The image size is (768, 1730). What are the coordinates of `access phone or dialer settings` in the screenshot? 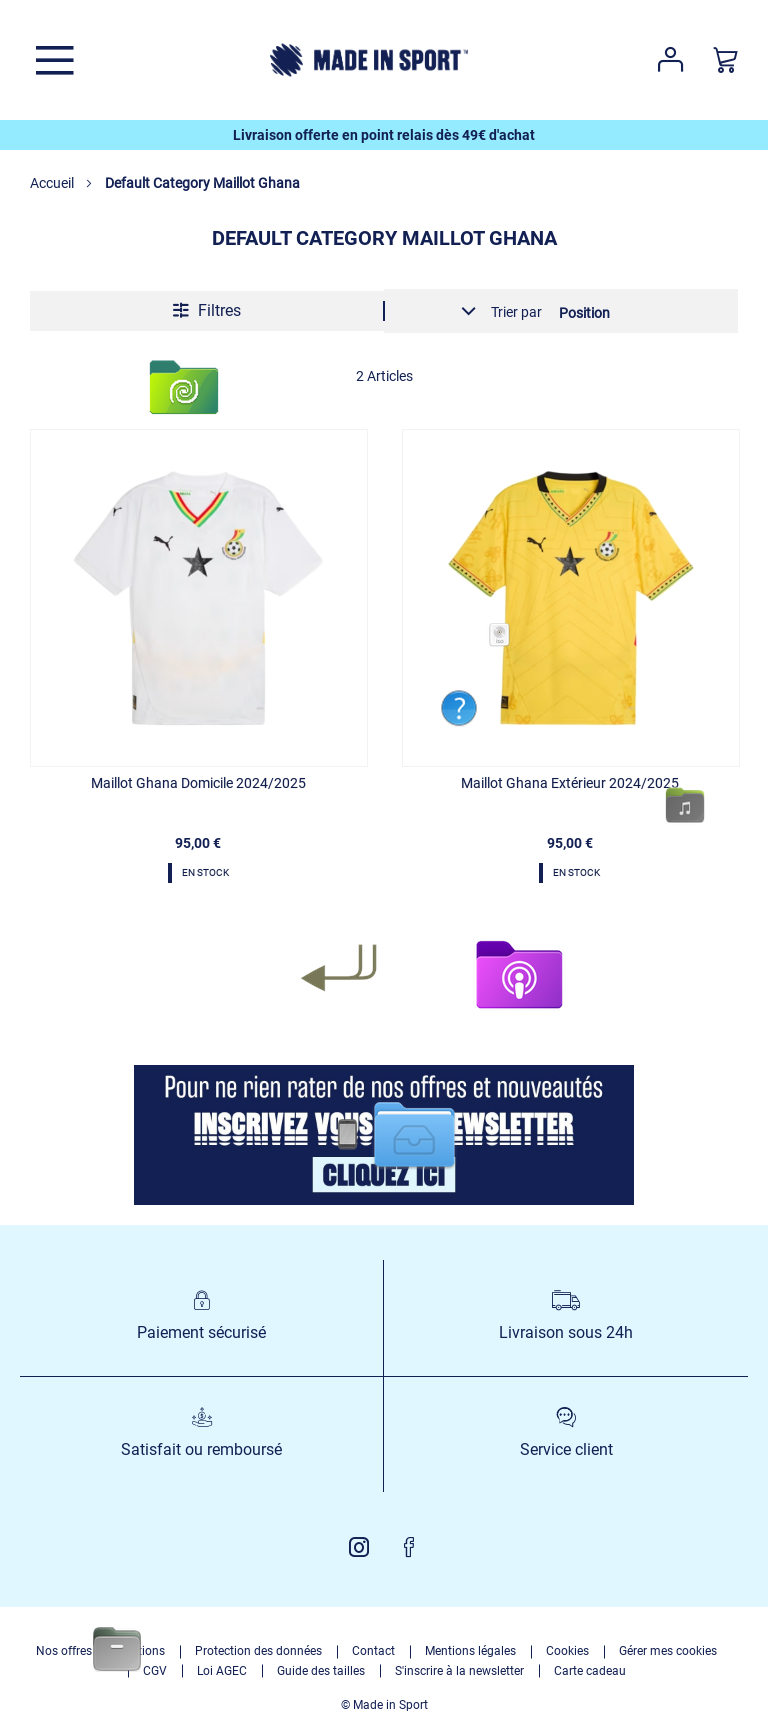 It's located at (347, 1134).